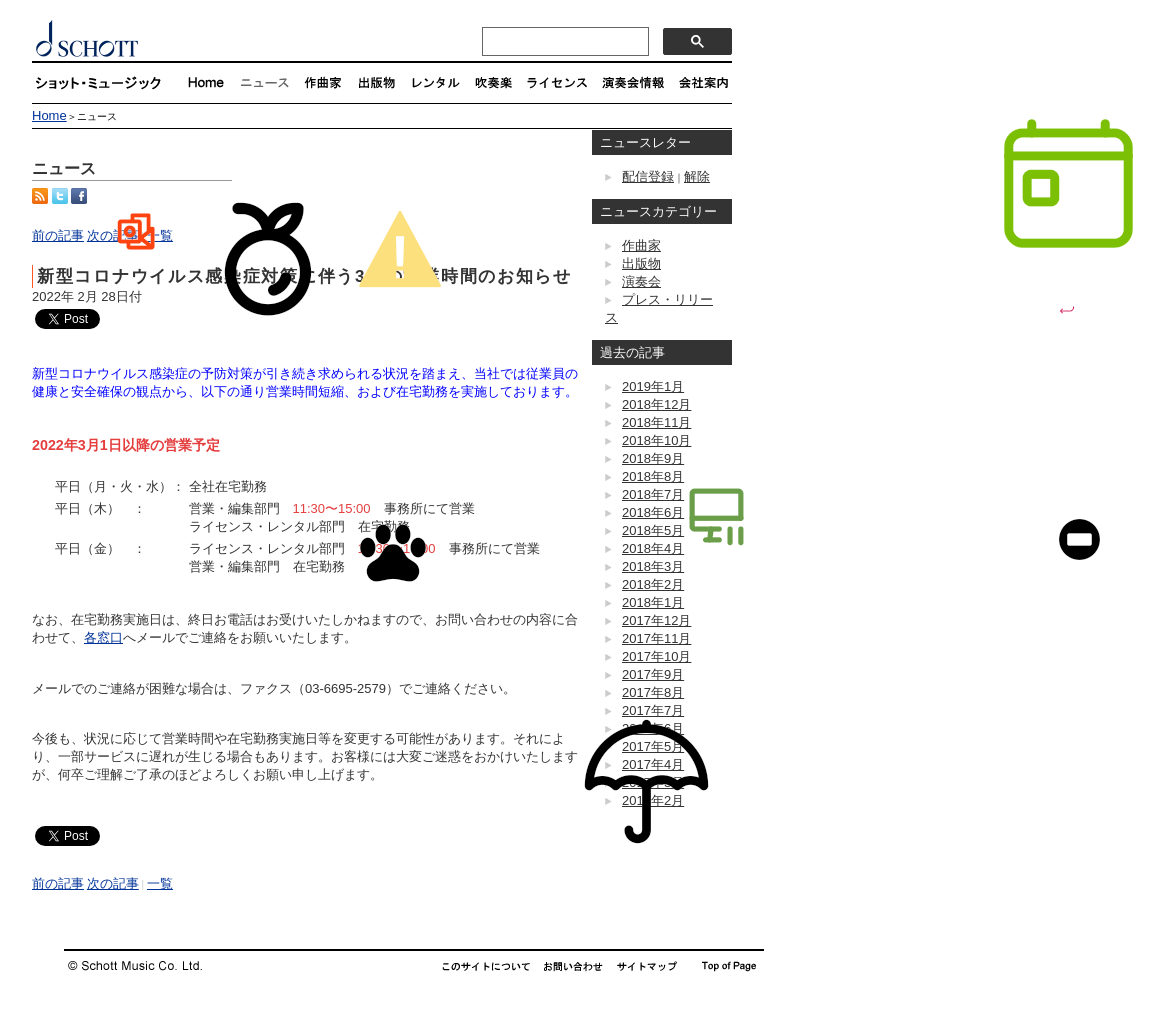 This screenshot has width=1152, height=1019. I want to click on pause media playback on desktop display, so click(716, 515).